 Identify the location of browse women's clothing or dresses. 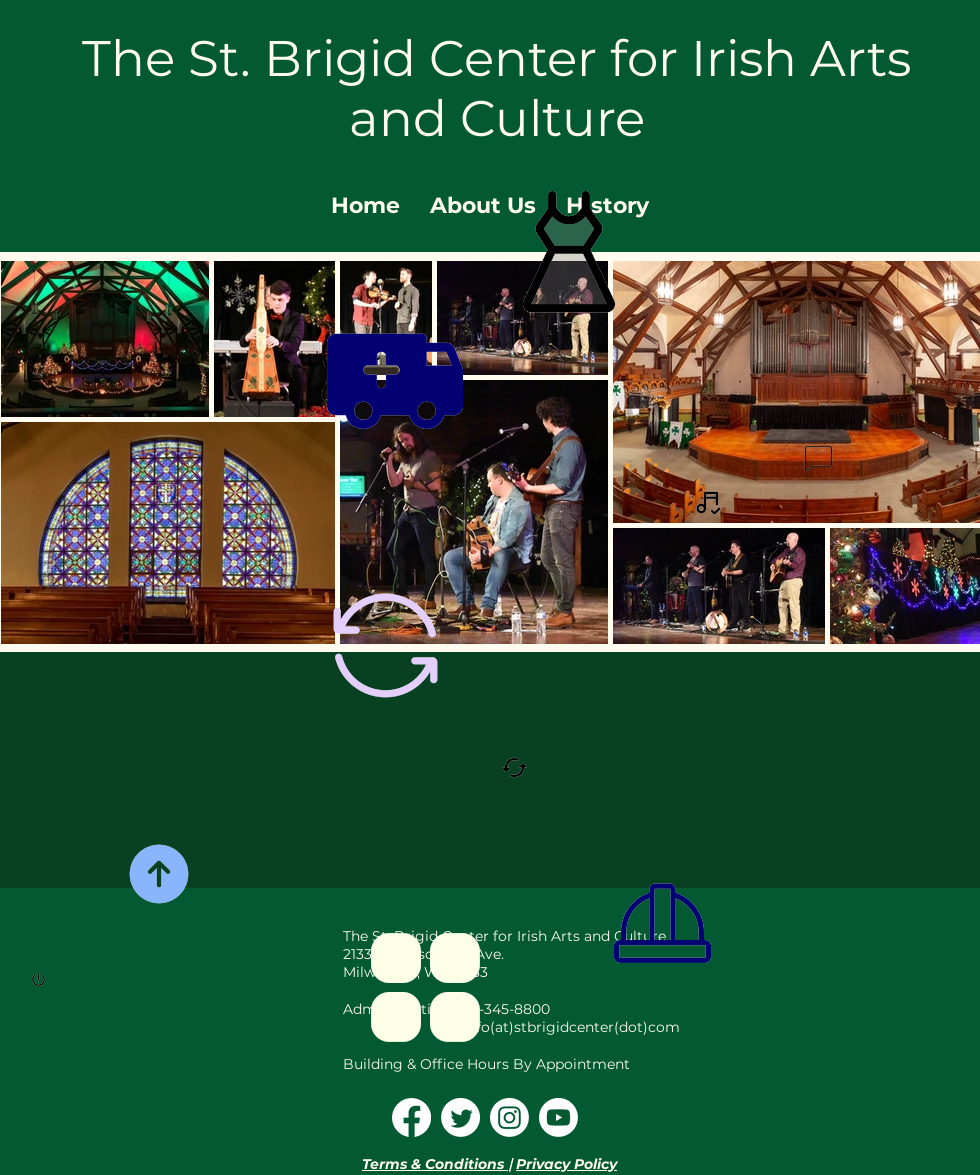
(569, 258).